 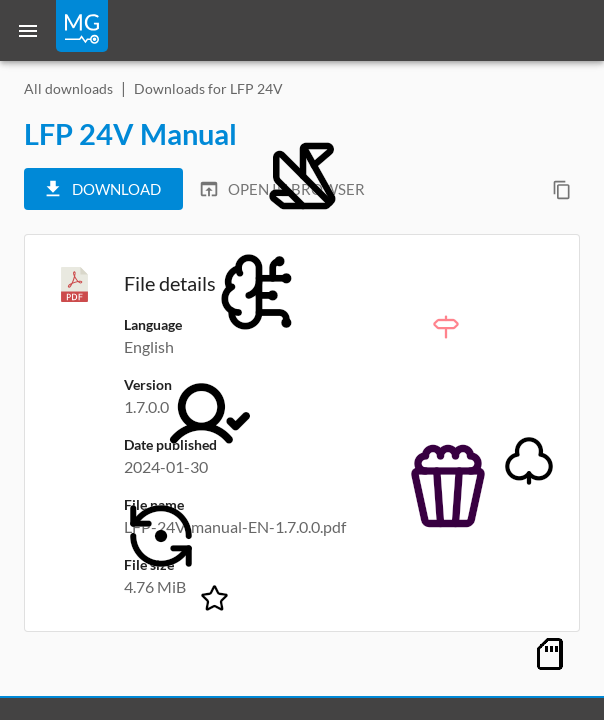 I want to click on refresh or sync with status indicator, so click(x=161, y=536).